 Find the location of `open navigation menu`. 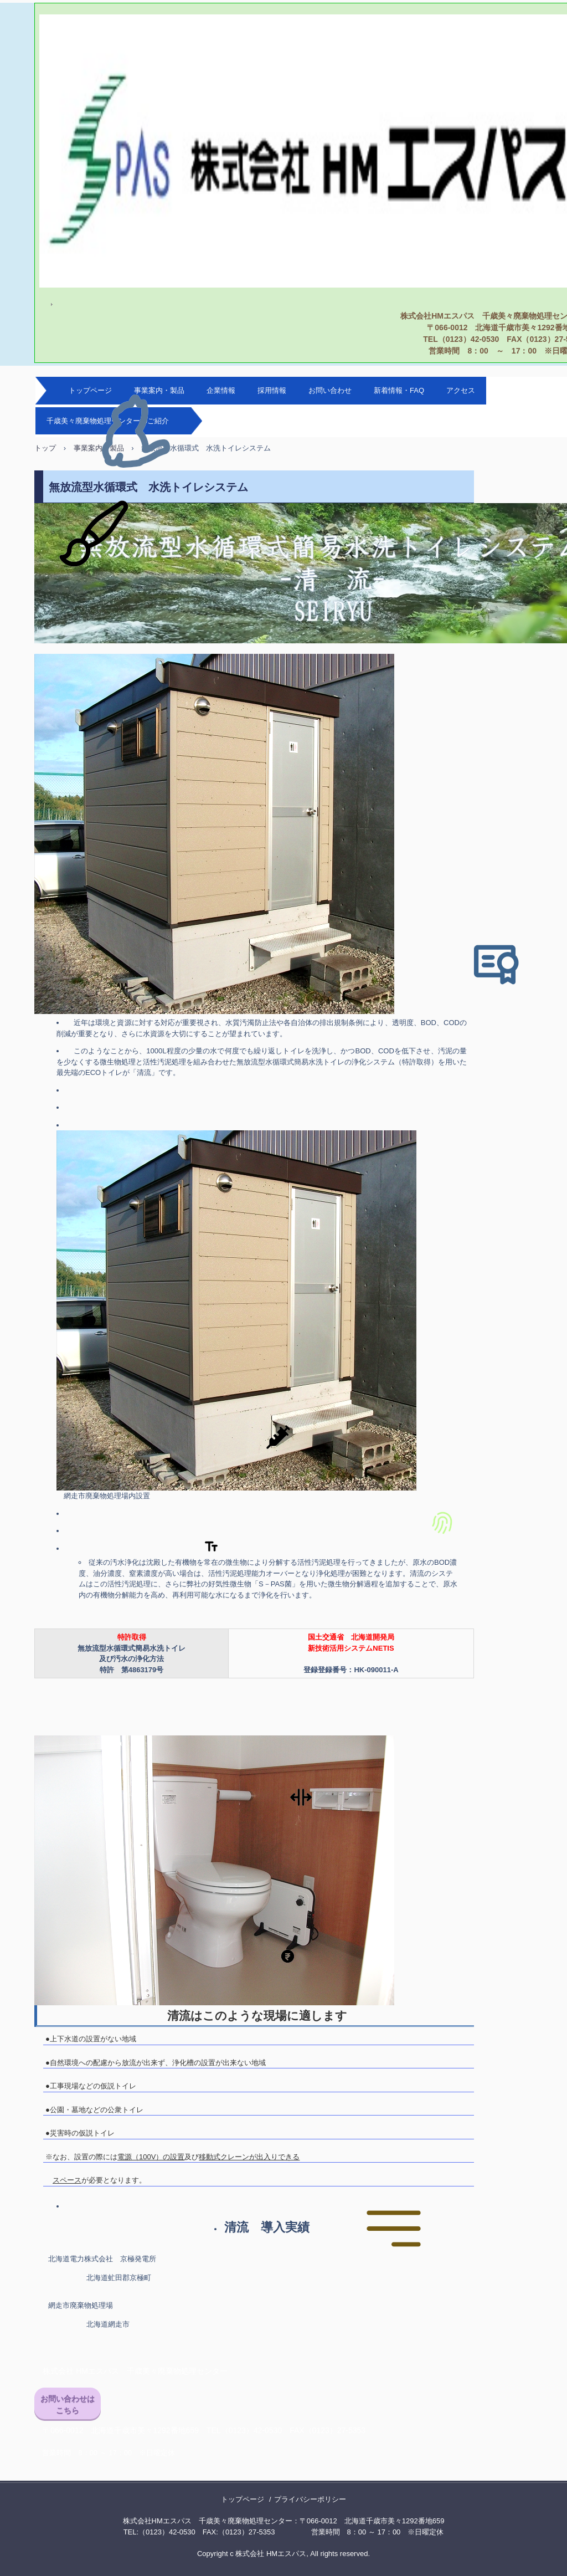

open navigation menu is located at coordinates (394, 2229).